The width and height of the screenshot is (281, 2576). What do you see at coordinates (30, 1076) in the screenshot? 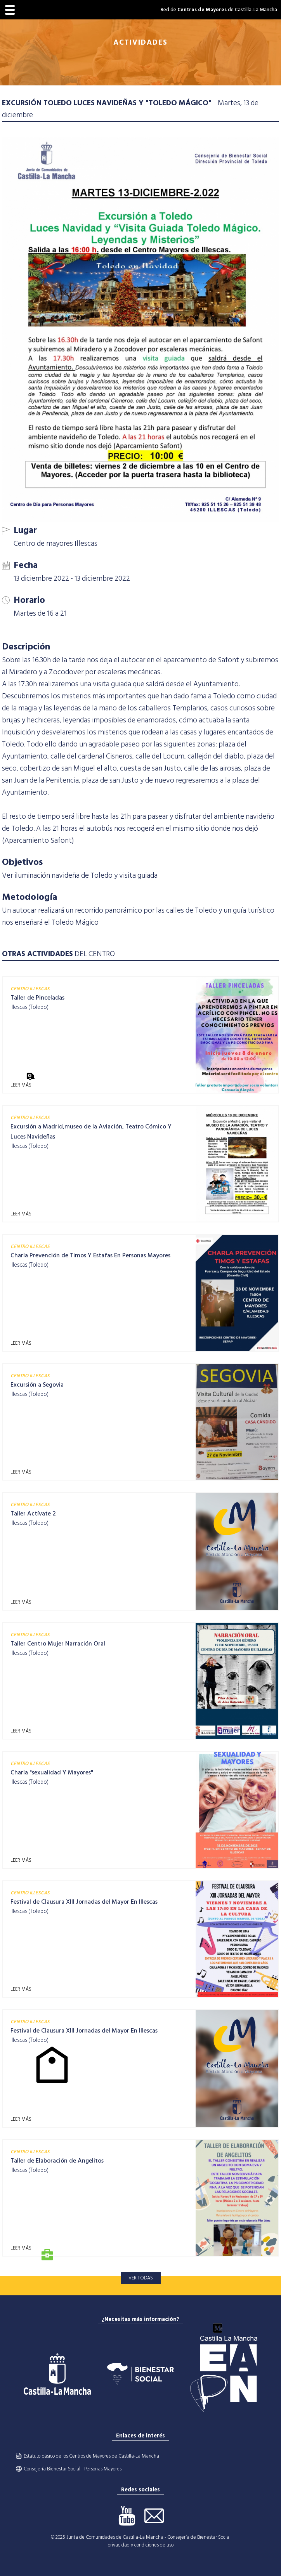
I see `view caravan or RV rental options` at bounding box center [30, 1076].